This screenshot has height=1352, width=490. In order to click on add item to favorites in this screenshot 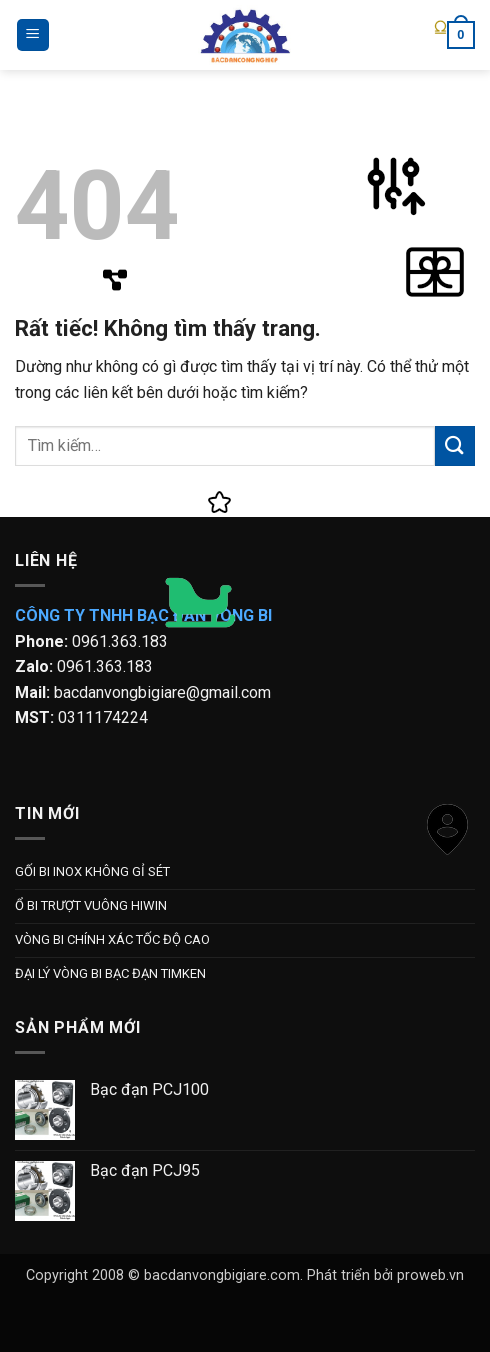, I will do `click(219, 502)`.